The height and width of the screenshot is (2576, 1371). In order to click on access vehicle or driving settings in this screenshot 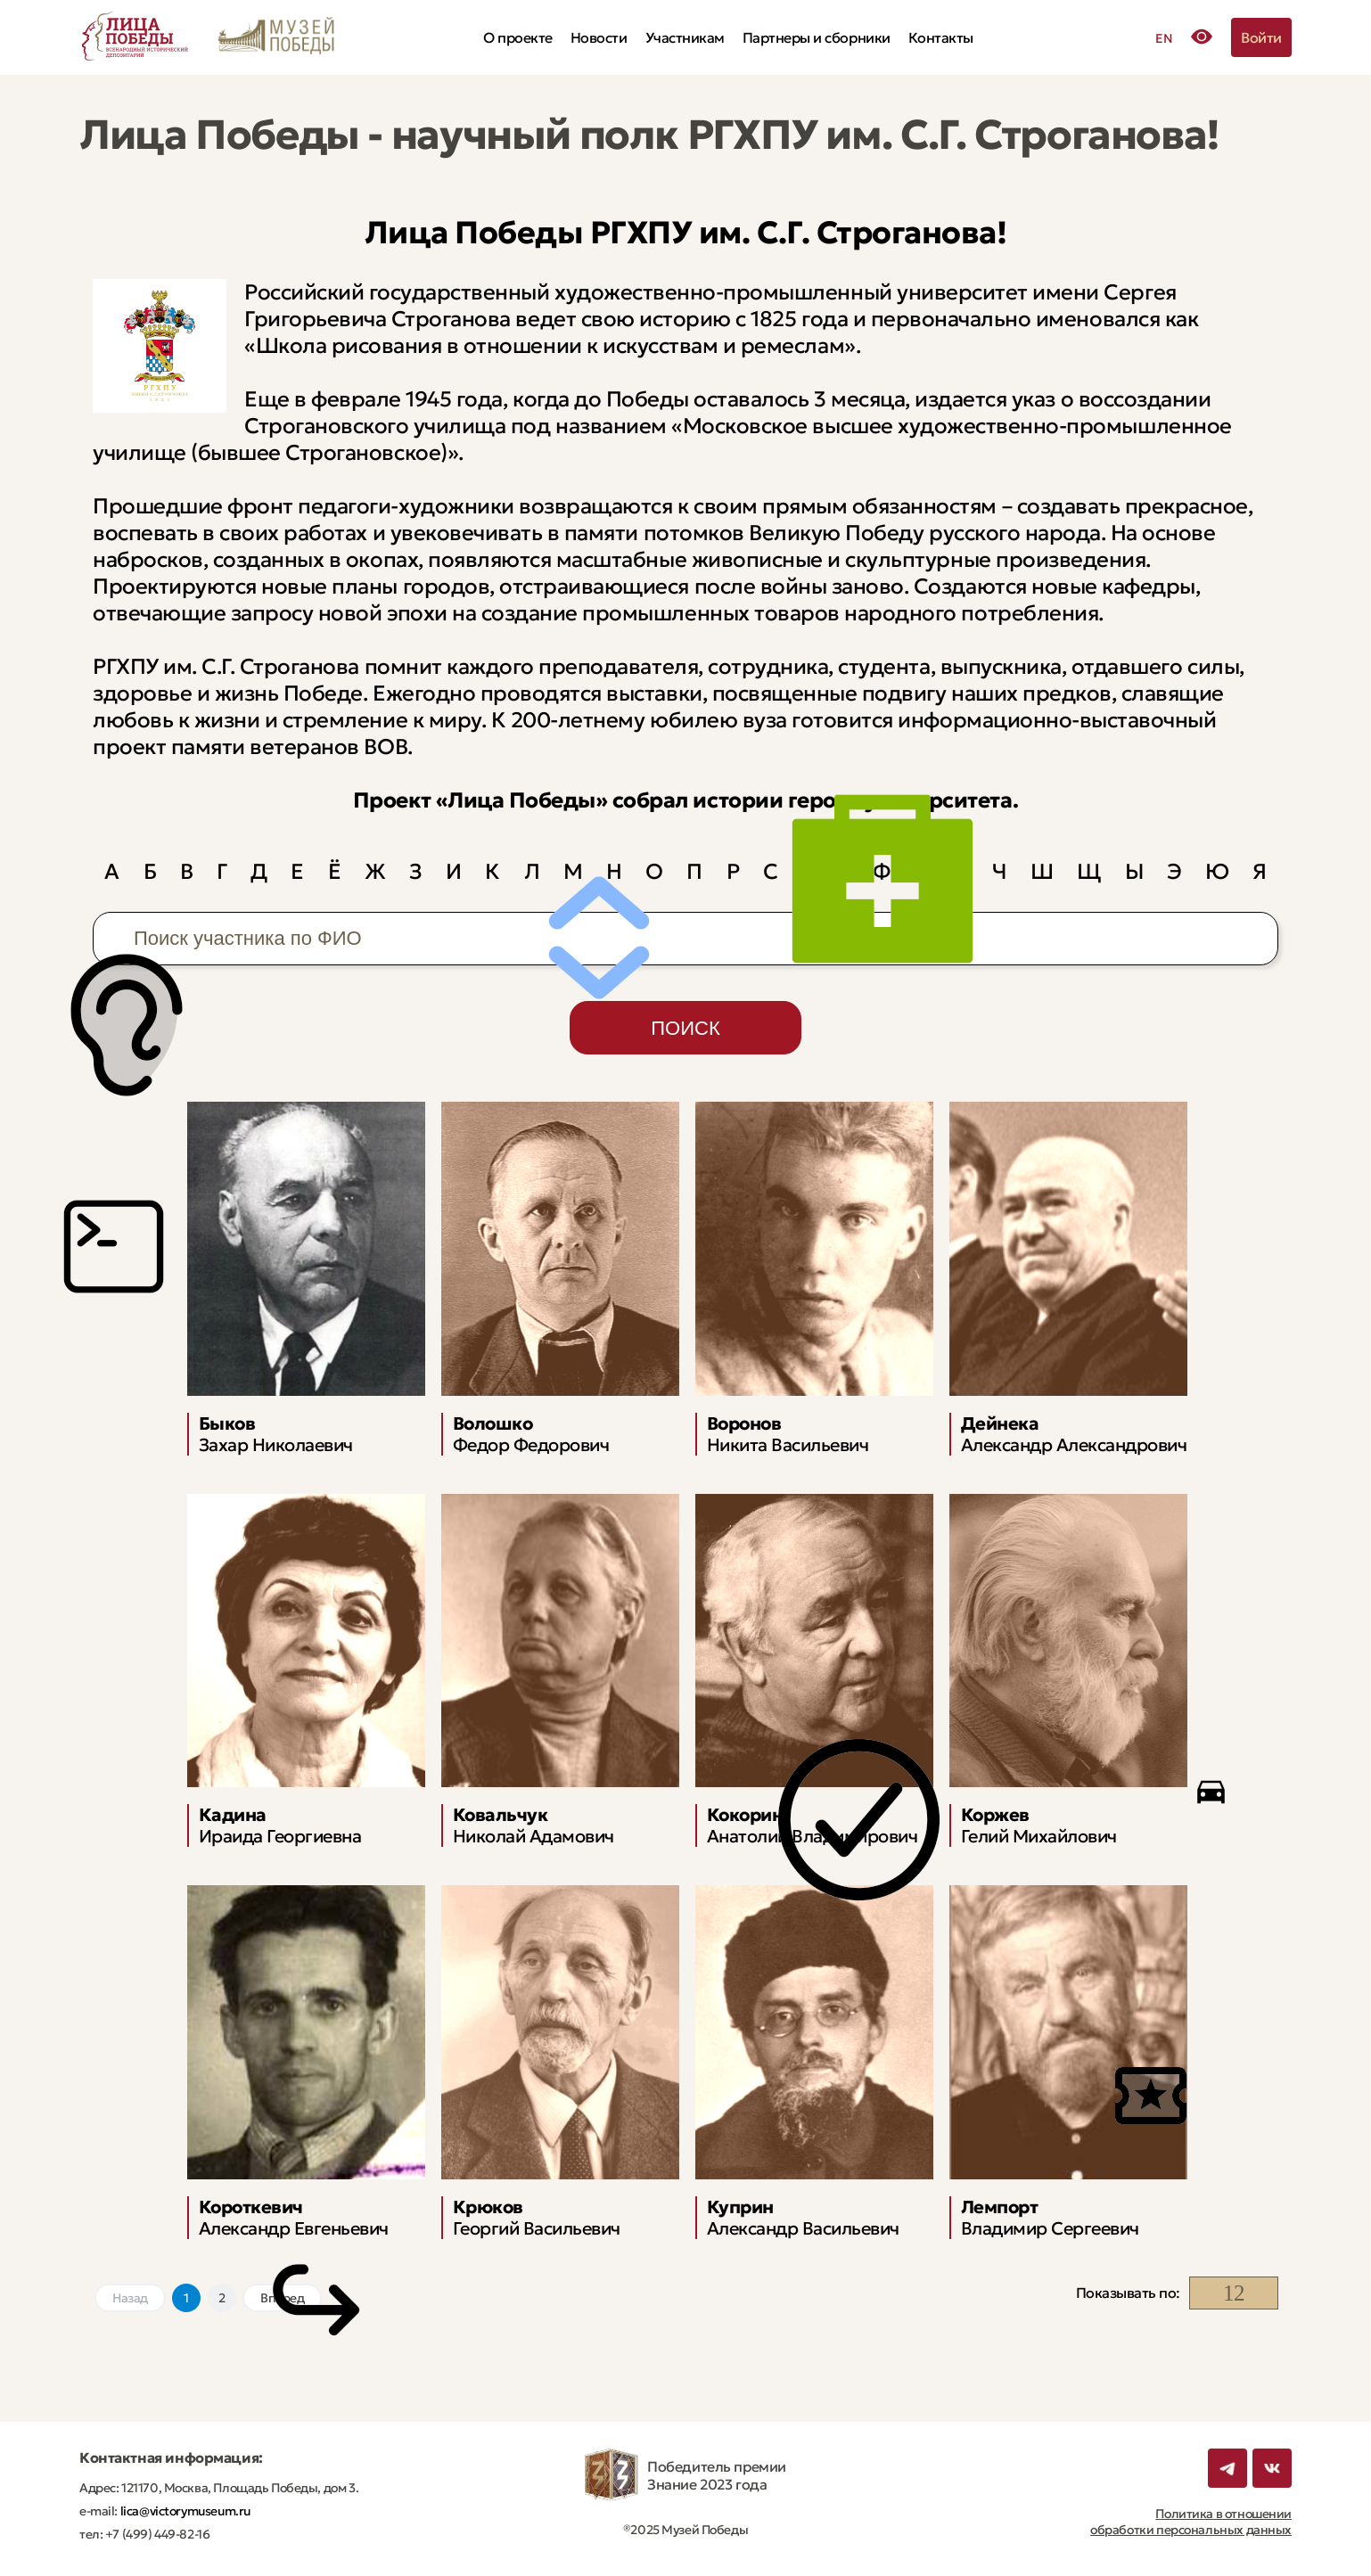, I will do `click(1211, 1792)`.